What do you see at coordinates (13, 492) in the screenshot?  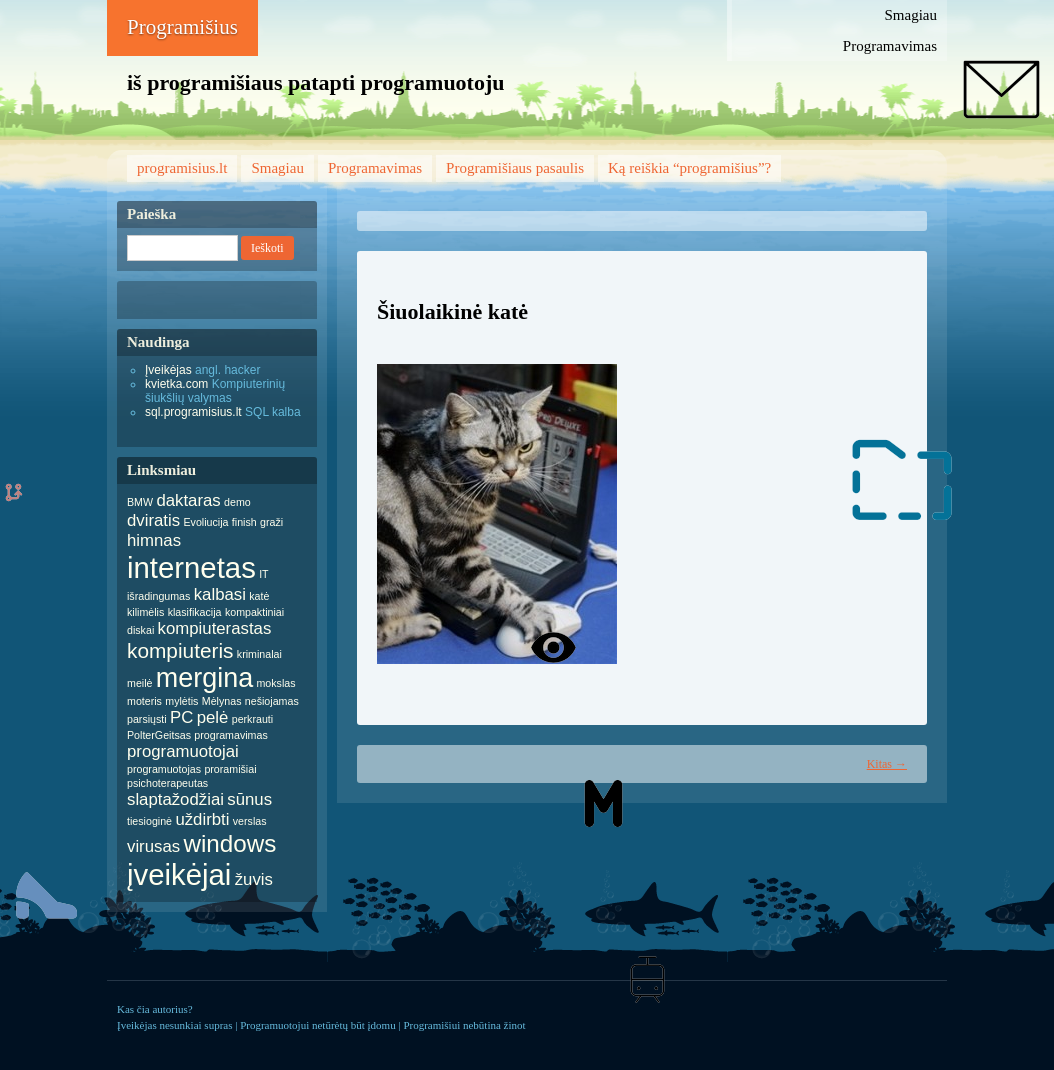 I see `create a new branch in version control` at bounding box center [13, 492].